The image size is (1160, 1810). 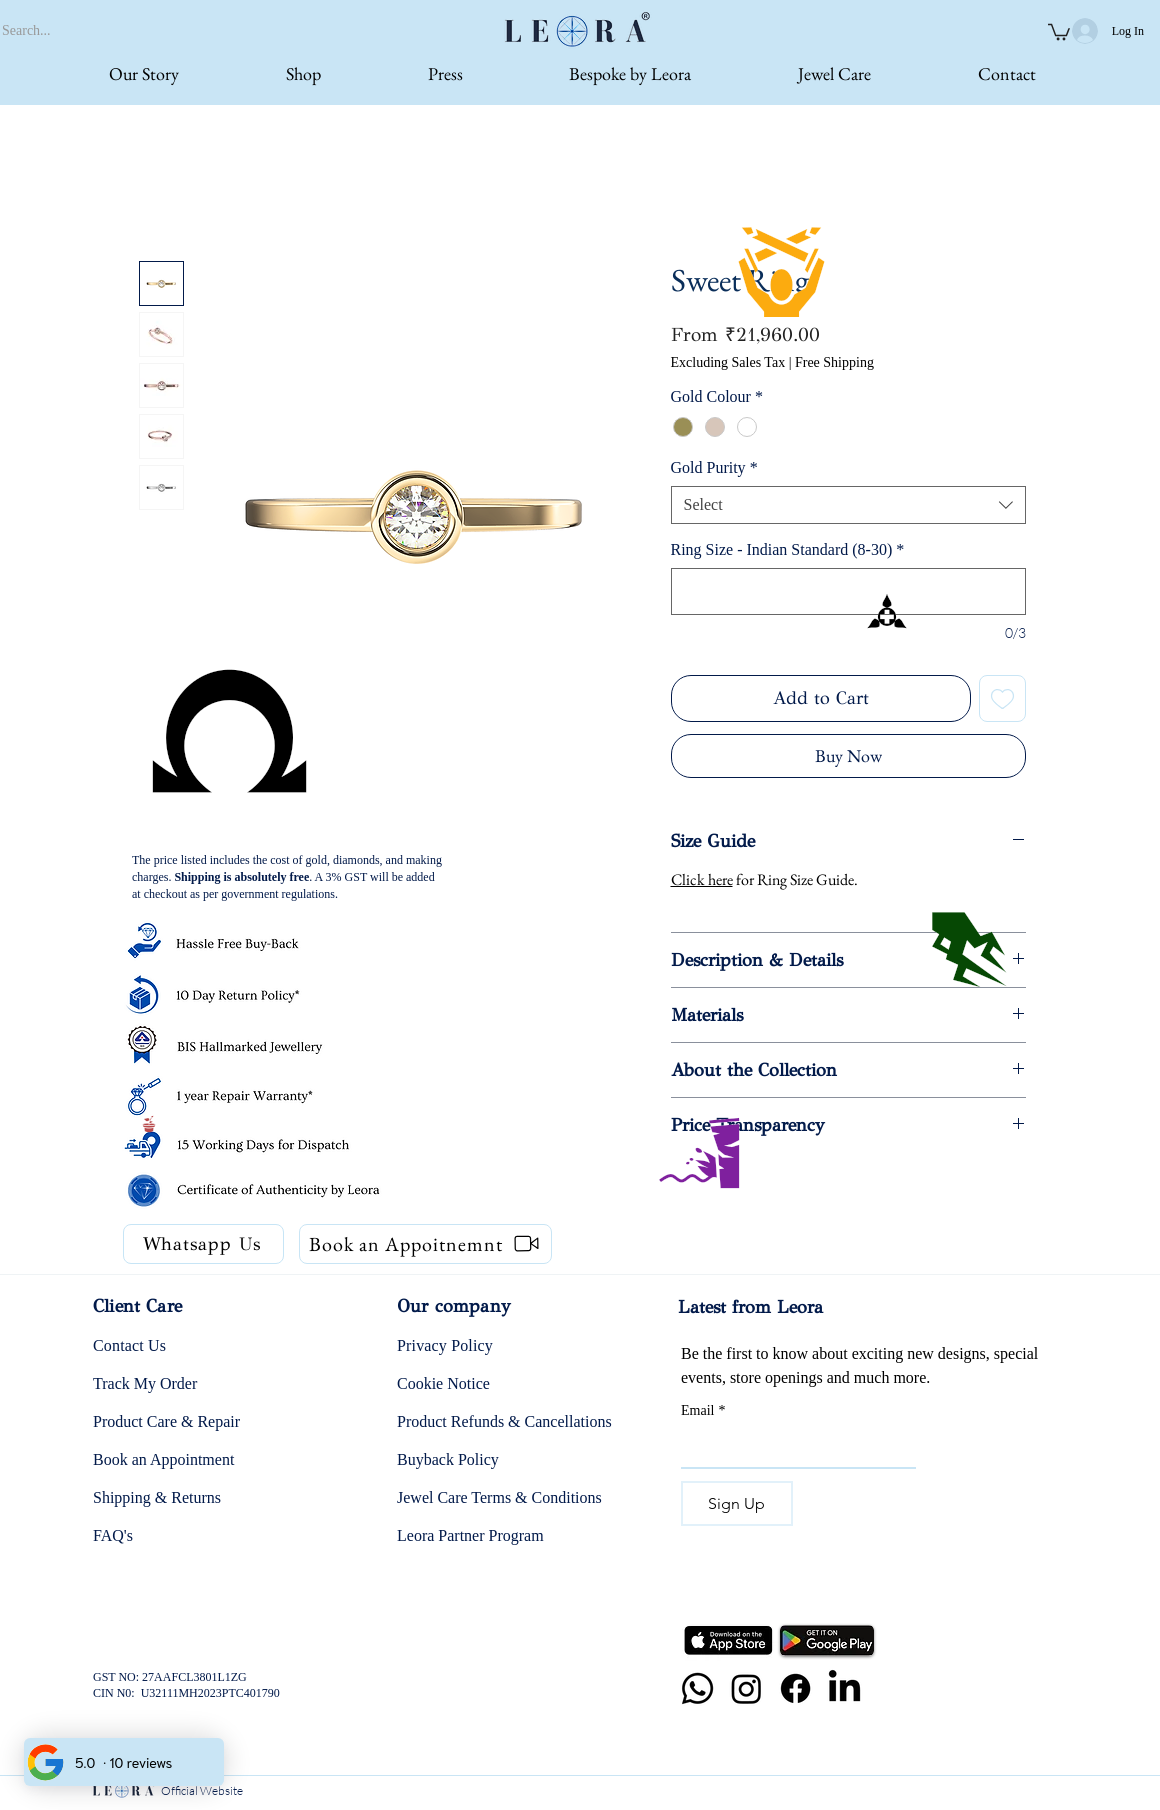 I want to click on indicates advanced or level three achievement status, so click(x=887, y=611).